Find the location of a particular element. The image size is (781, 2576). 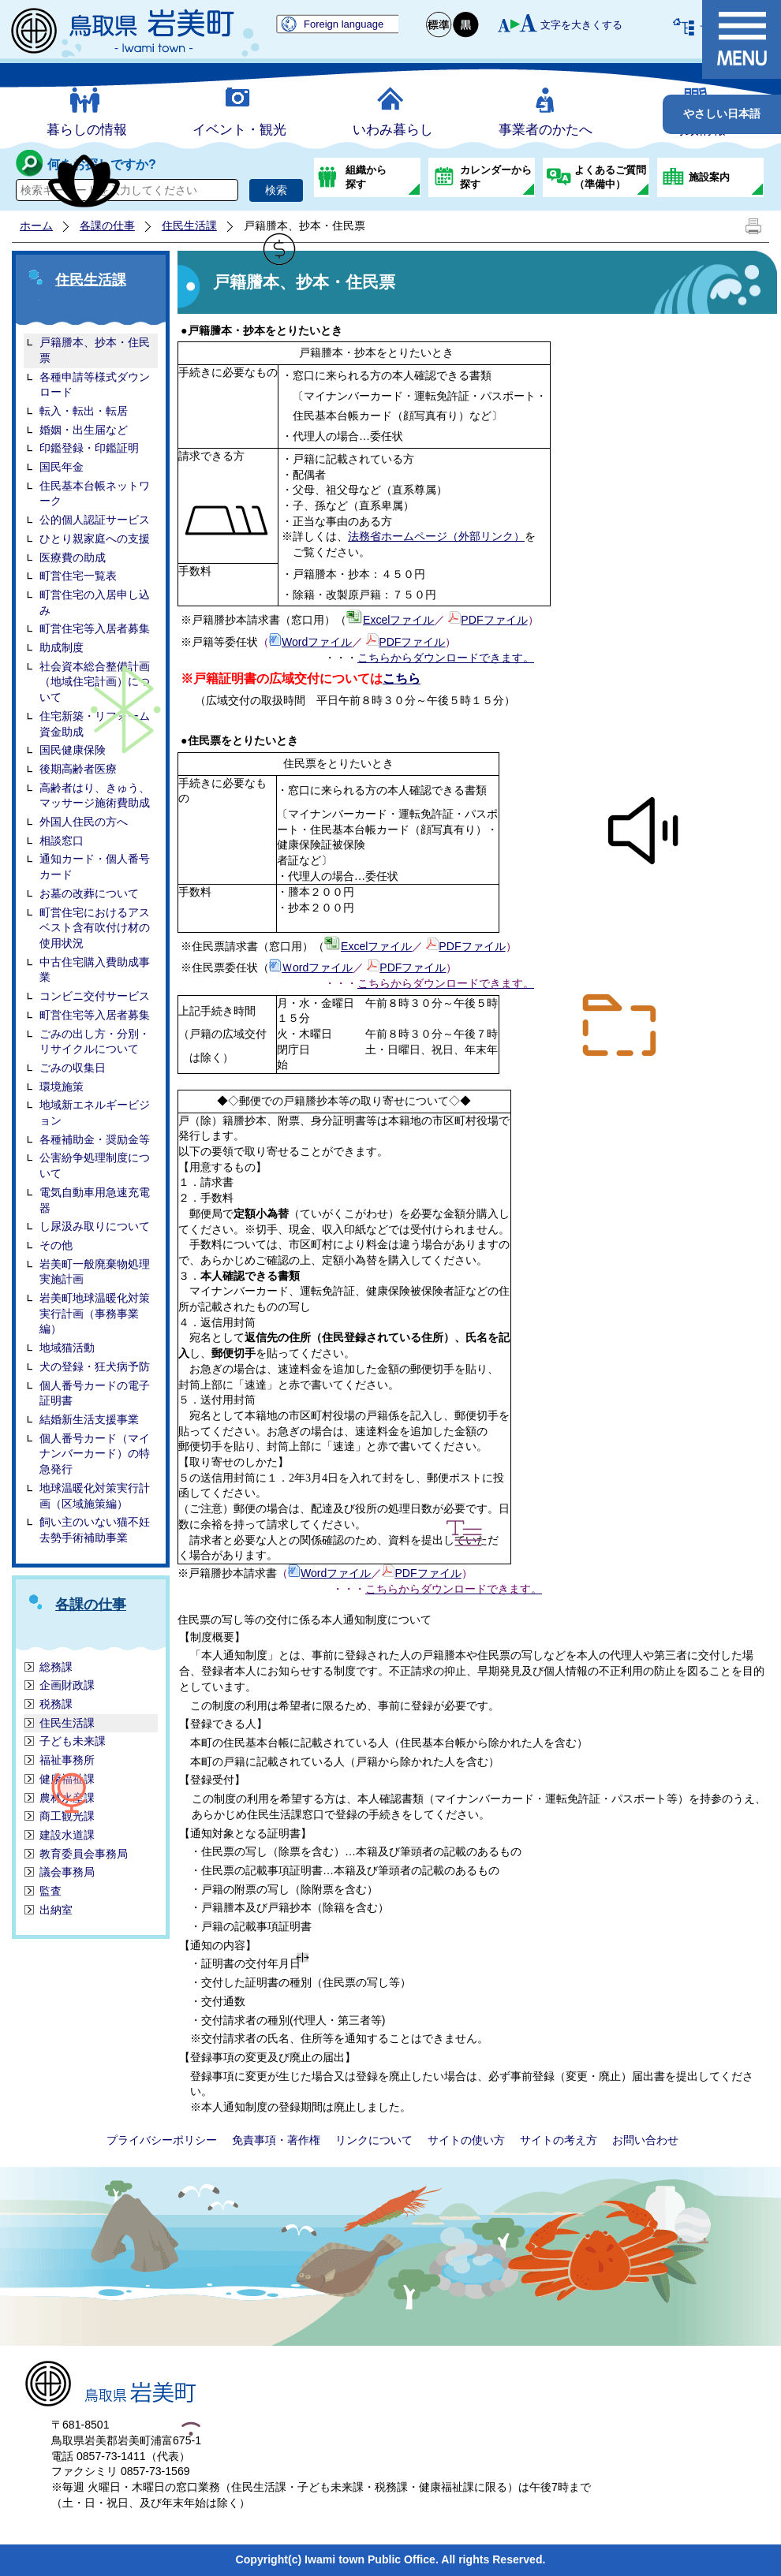

view account balance or financial summary is located at coordinates (279, 249).